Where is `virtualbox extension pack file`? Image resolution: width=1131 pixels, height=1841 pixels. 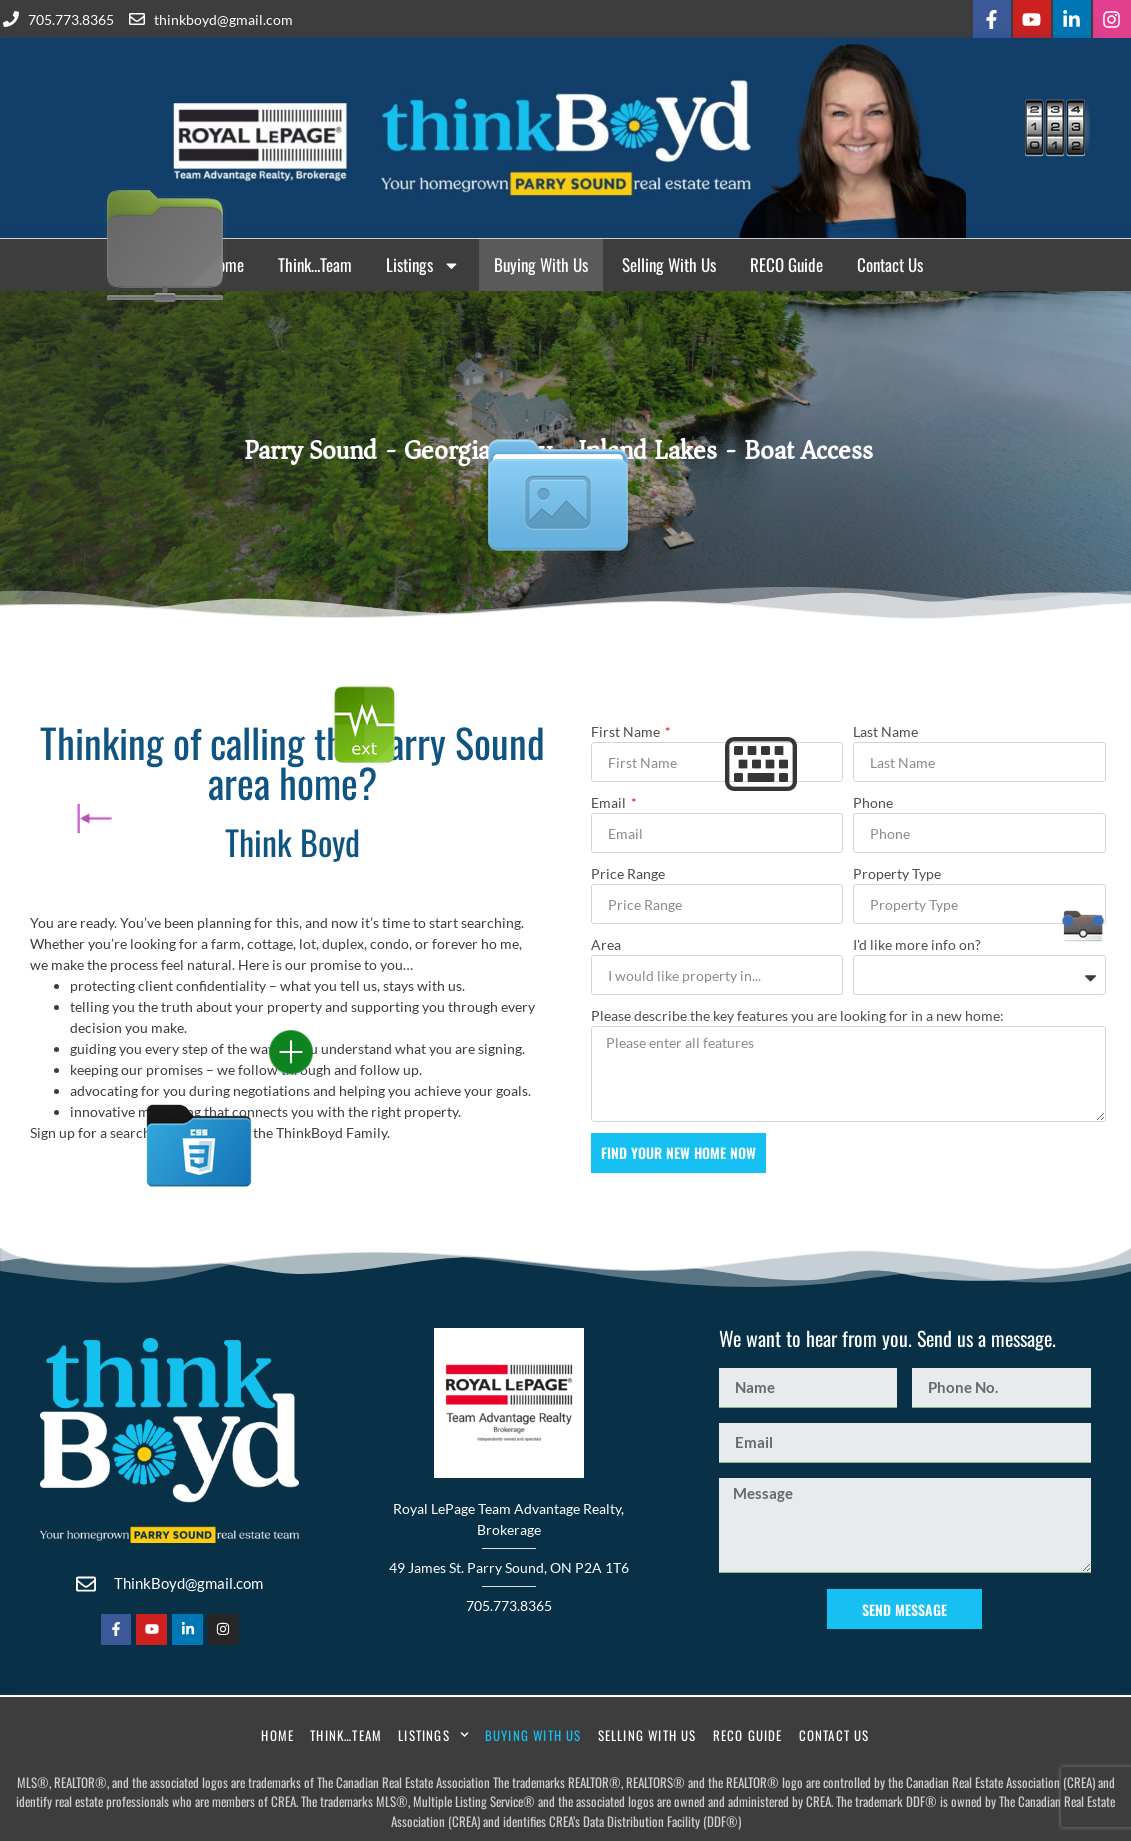 virtualbox extension pack file is located at coordinates (364, 724).